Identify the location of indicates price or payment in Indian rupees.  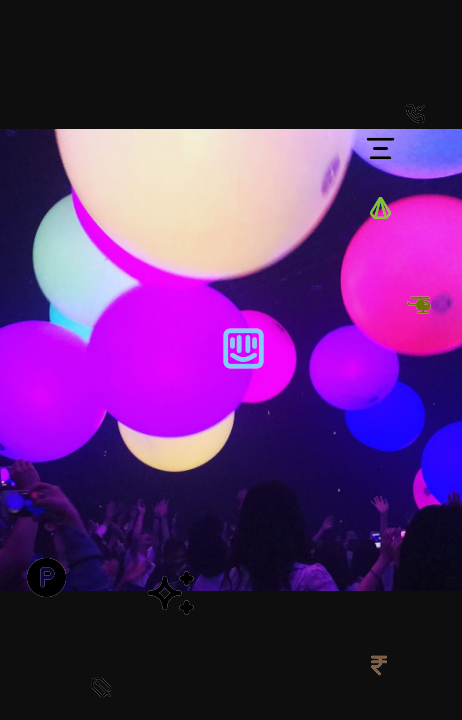
(378, 665).